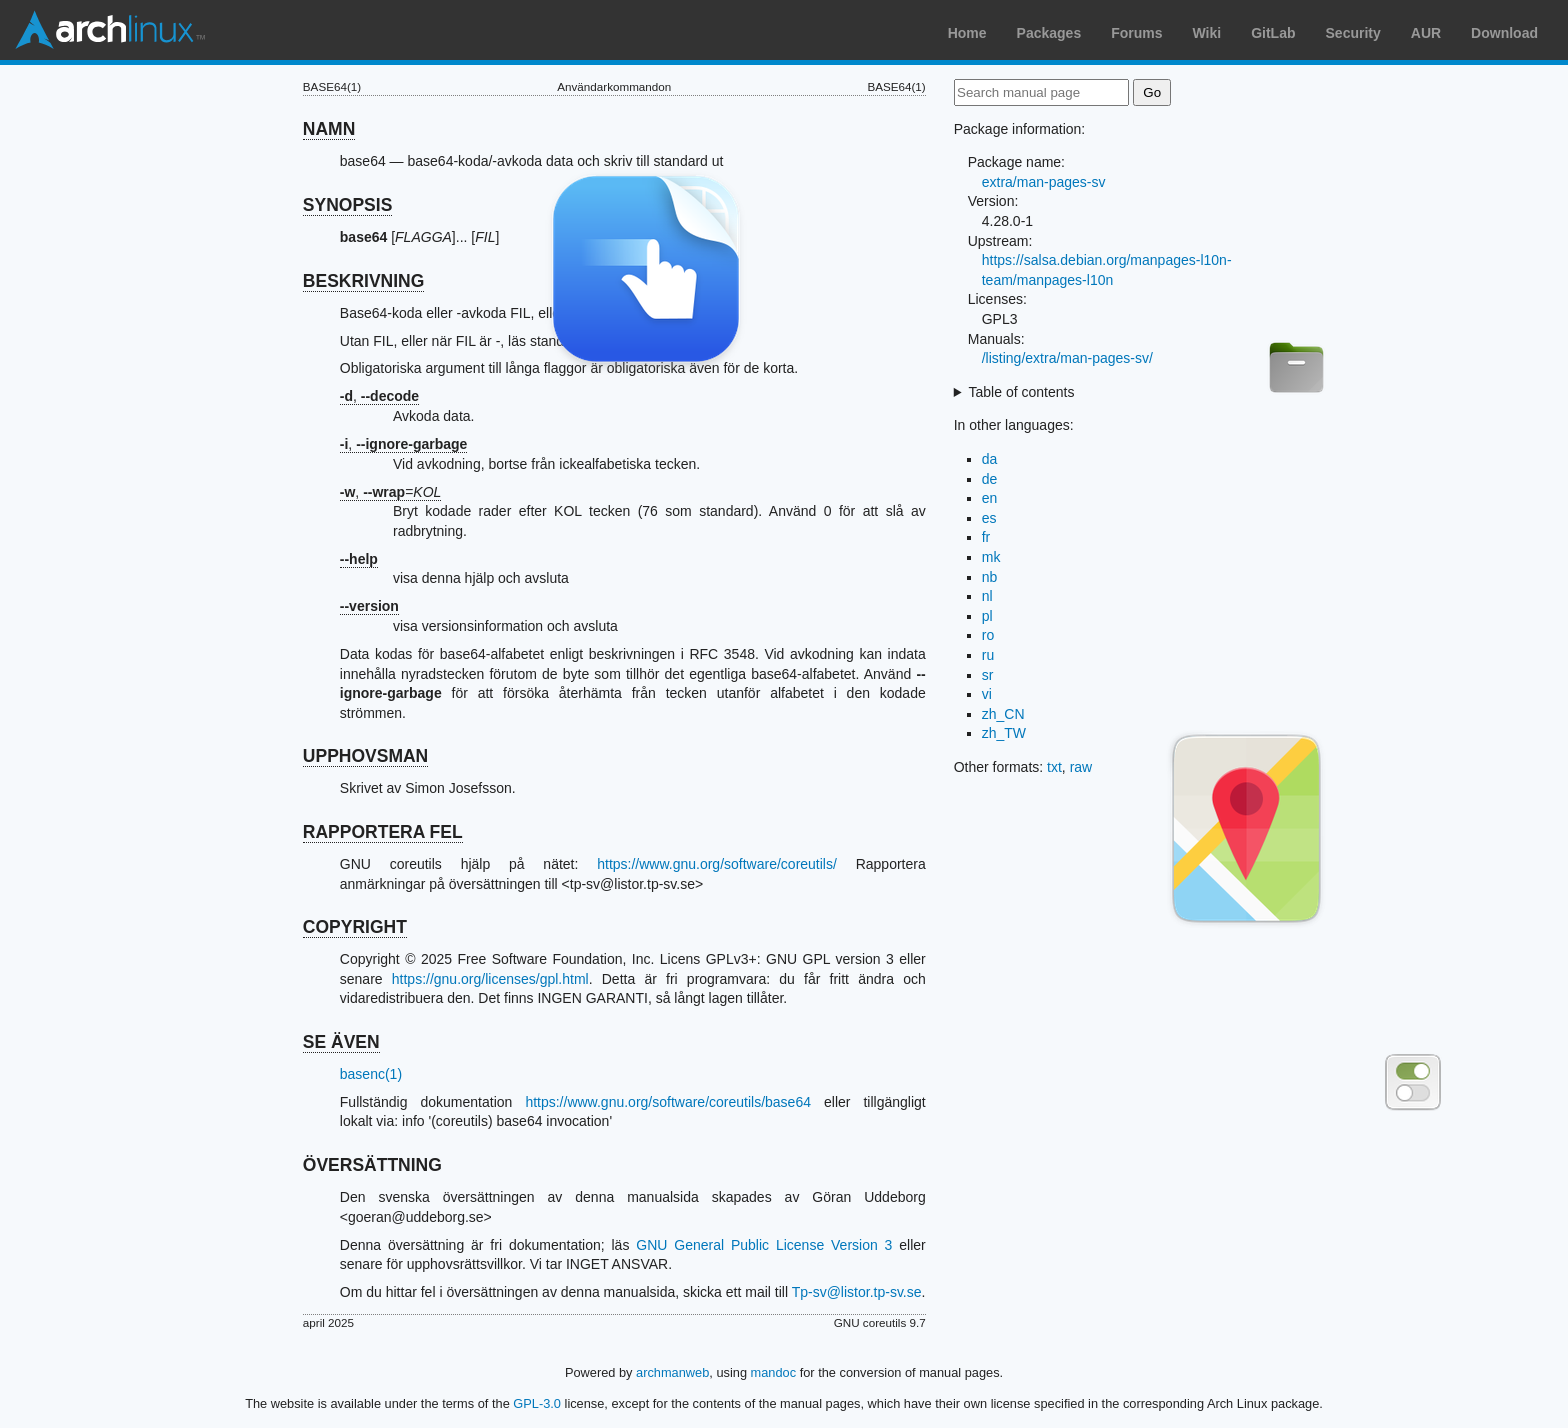 This screenshot has height=1428, width=1568. Describe the element at coordinates (1246, 828) in the screenshot. I see `open a GPX file containing GPS route data` at that location.